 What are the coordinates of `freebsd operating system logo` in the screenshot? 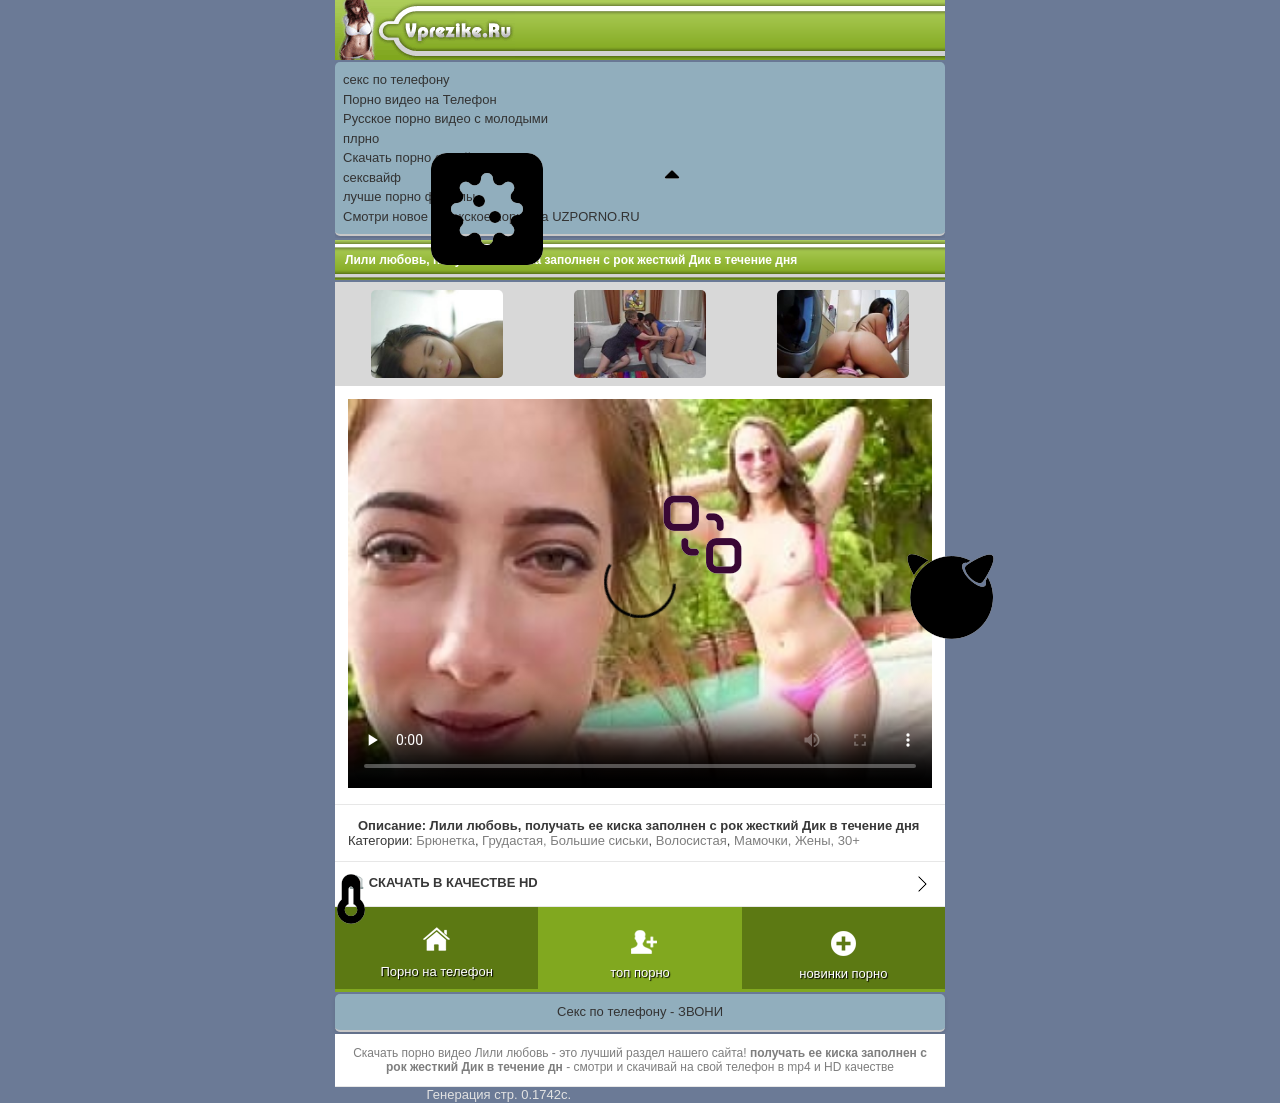 It's located at (950, 596).